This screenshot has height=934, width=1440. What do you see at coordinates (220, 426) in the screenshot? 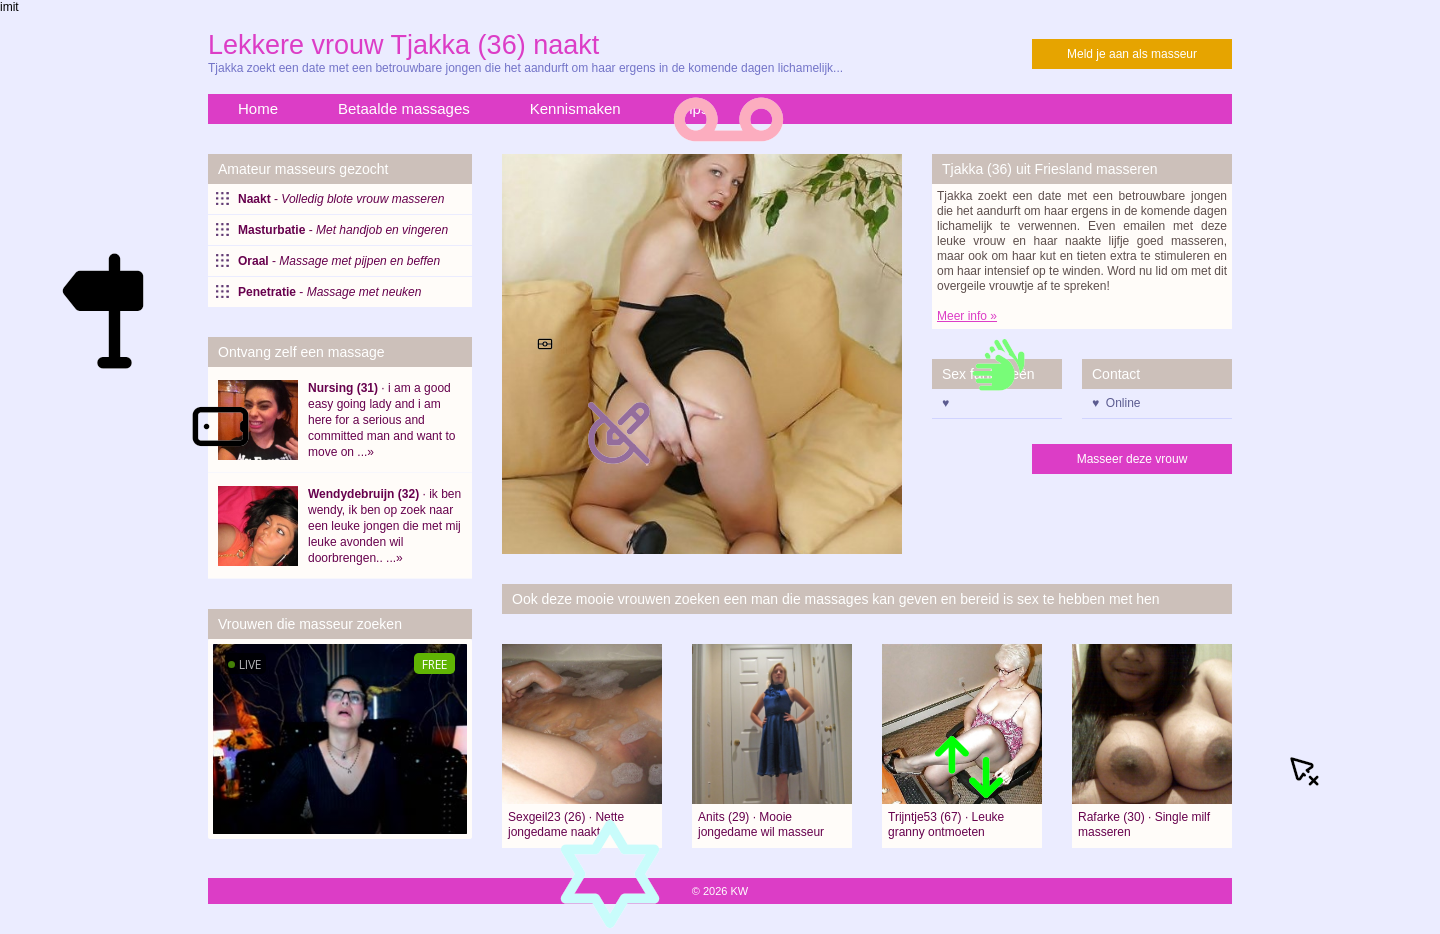
I see `rotate device to landscape mode` at bounding box center [220, 426].